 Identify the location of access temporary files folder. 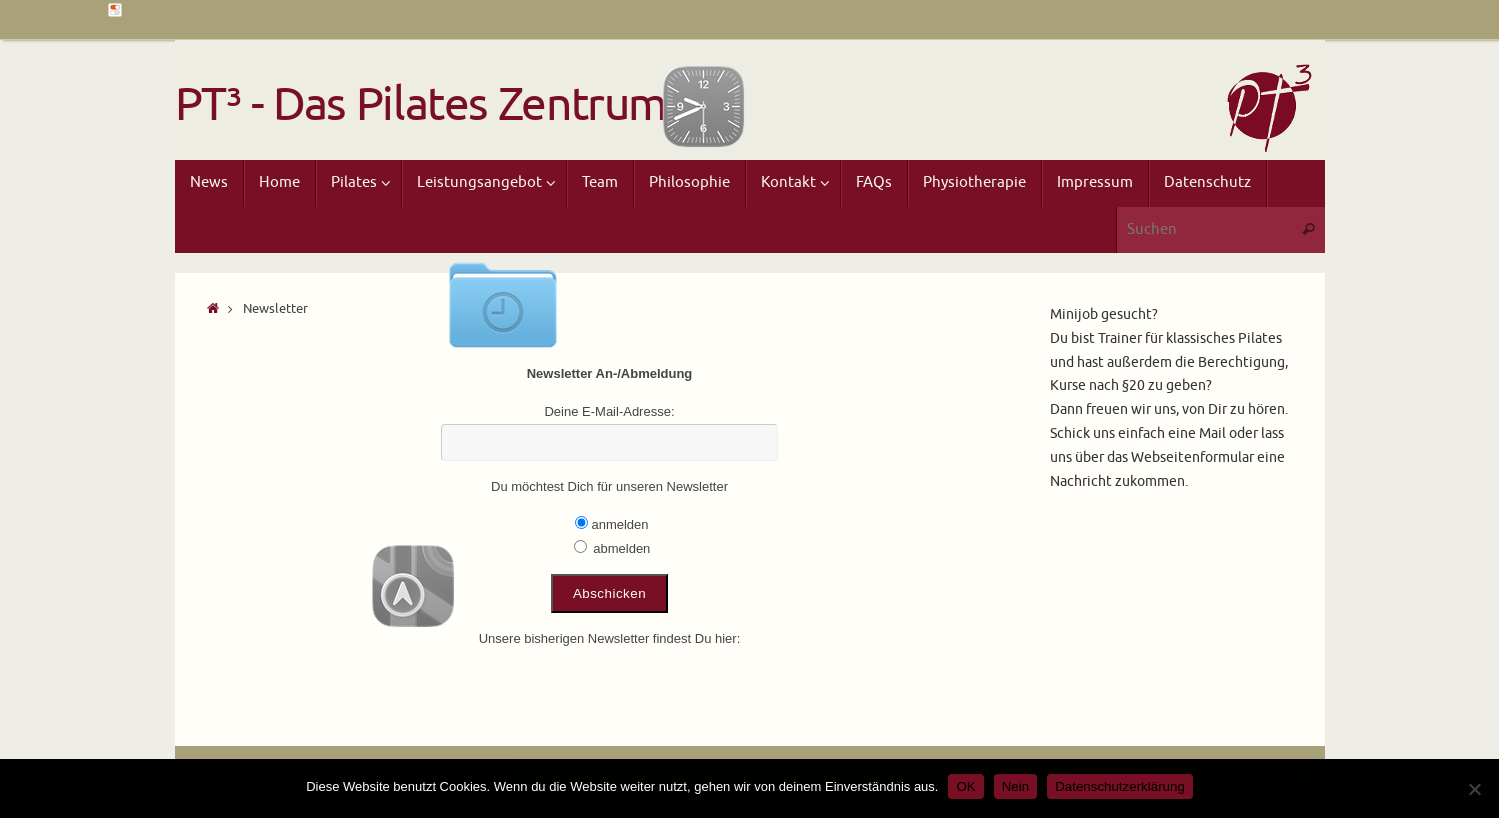
(503, 305).